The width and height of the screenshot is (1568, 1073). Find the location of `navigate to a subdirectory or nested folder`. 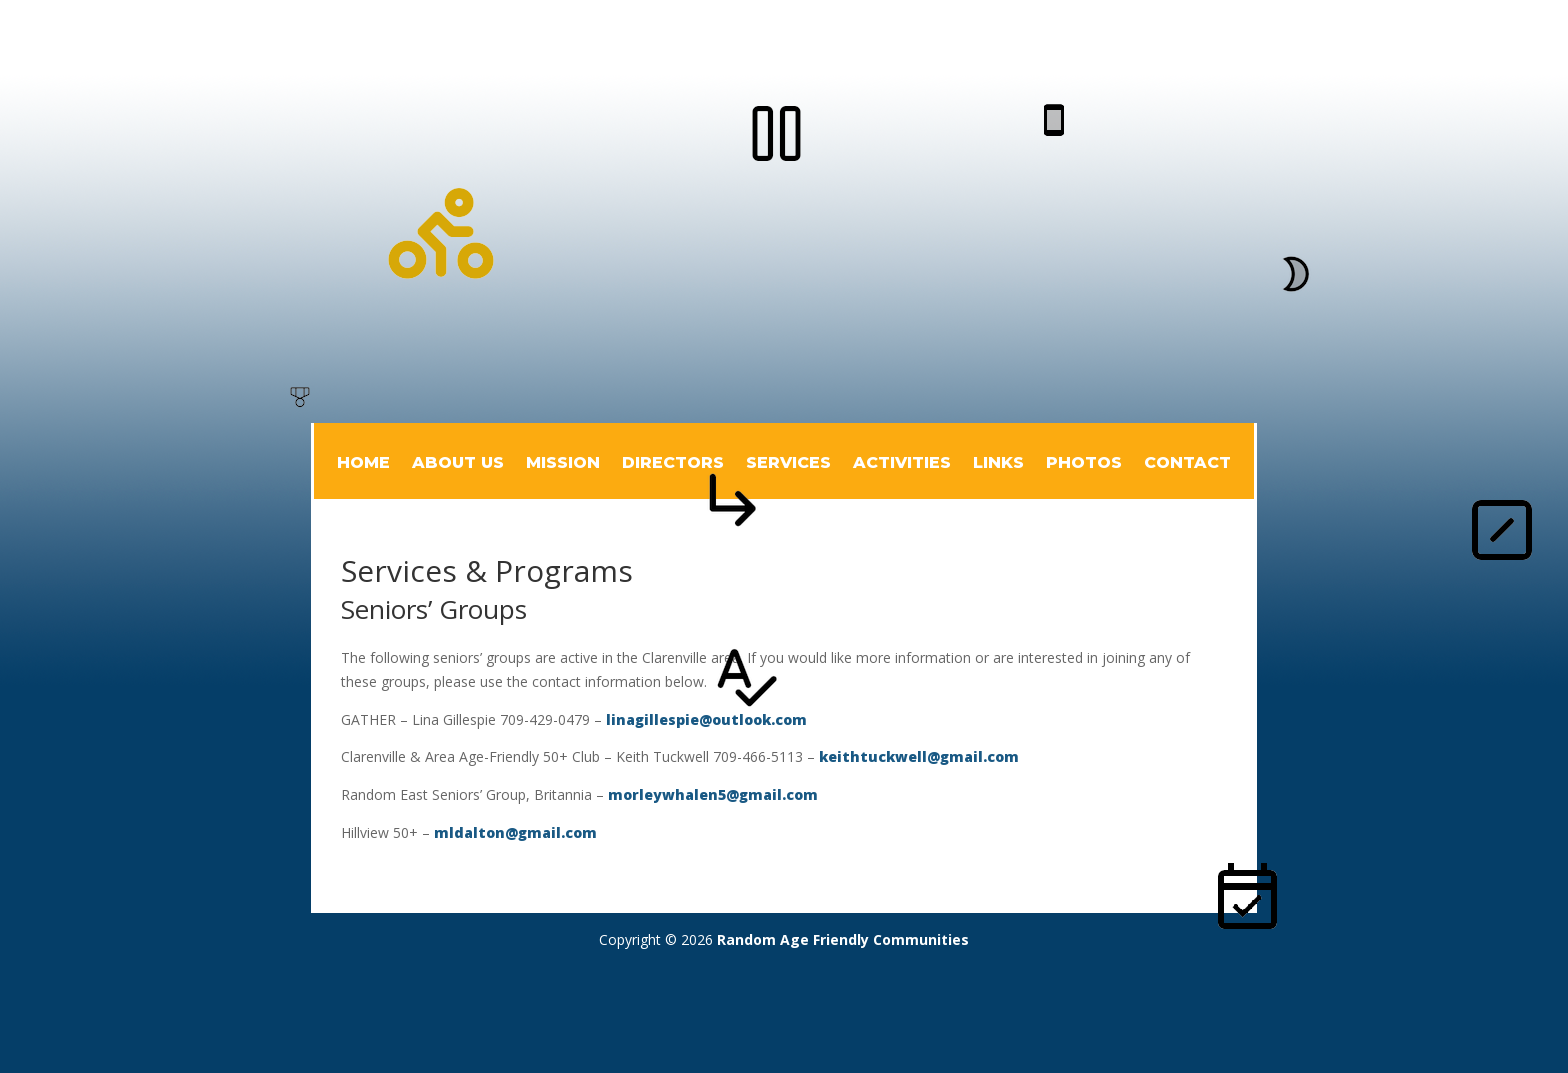

navigate to a subdirectory or nested folder is located at coordinates (735, 499).